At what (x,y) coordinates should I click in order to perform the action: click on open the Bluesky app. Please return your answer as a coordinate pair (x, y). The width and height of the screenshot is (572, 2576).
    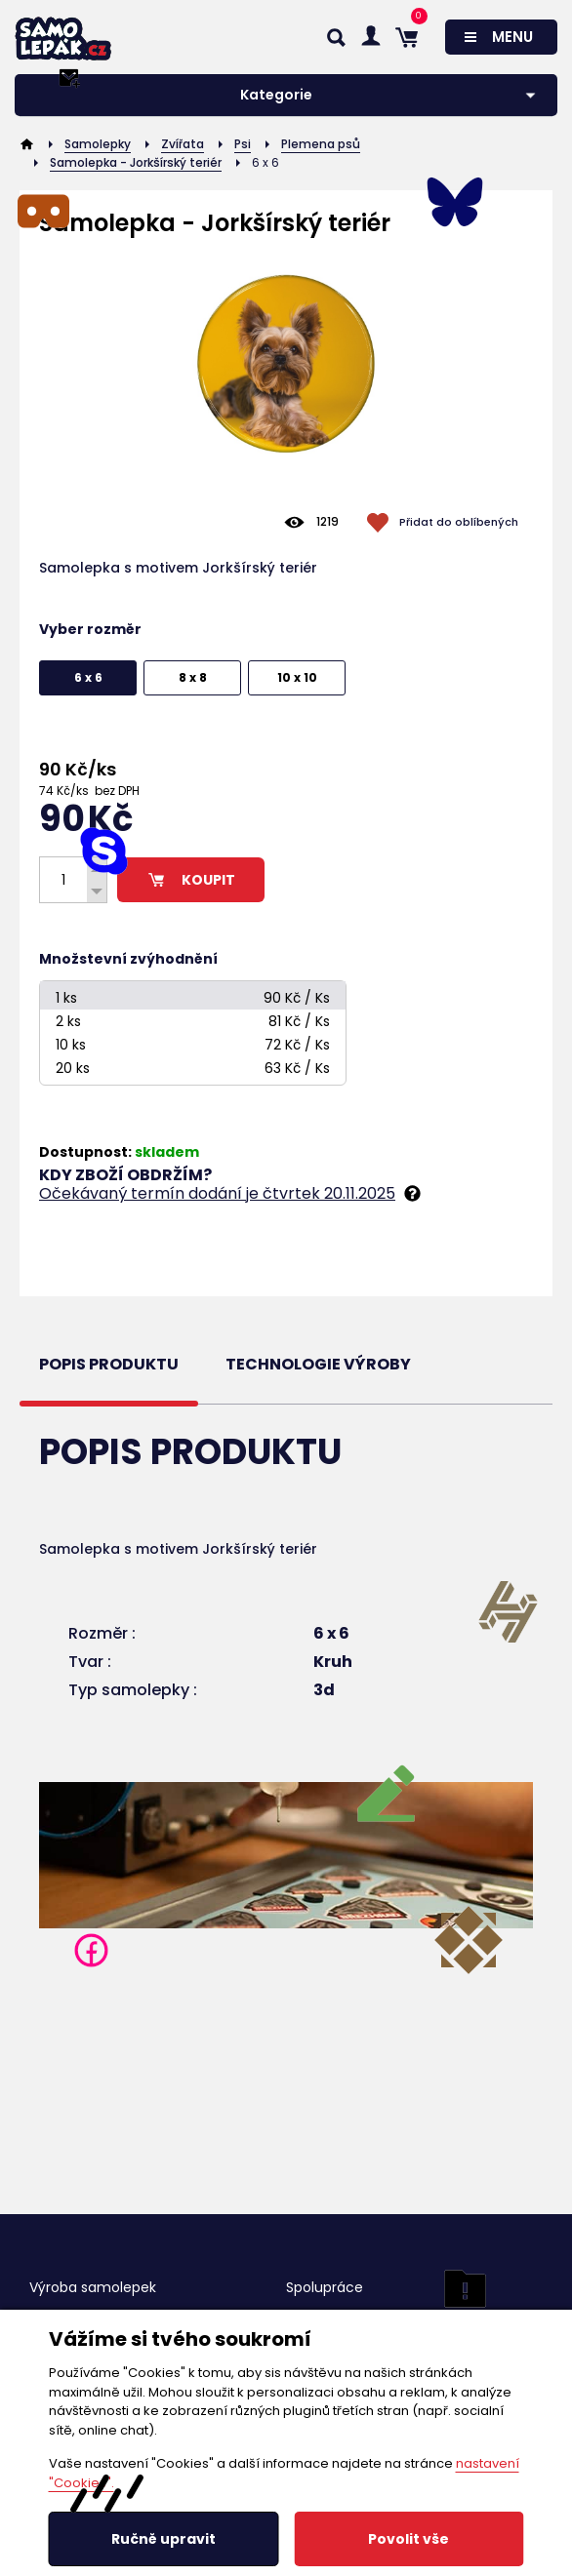
    Looking at the image, I should click on (455, 201).